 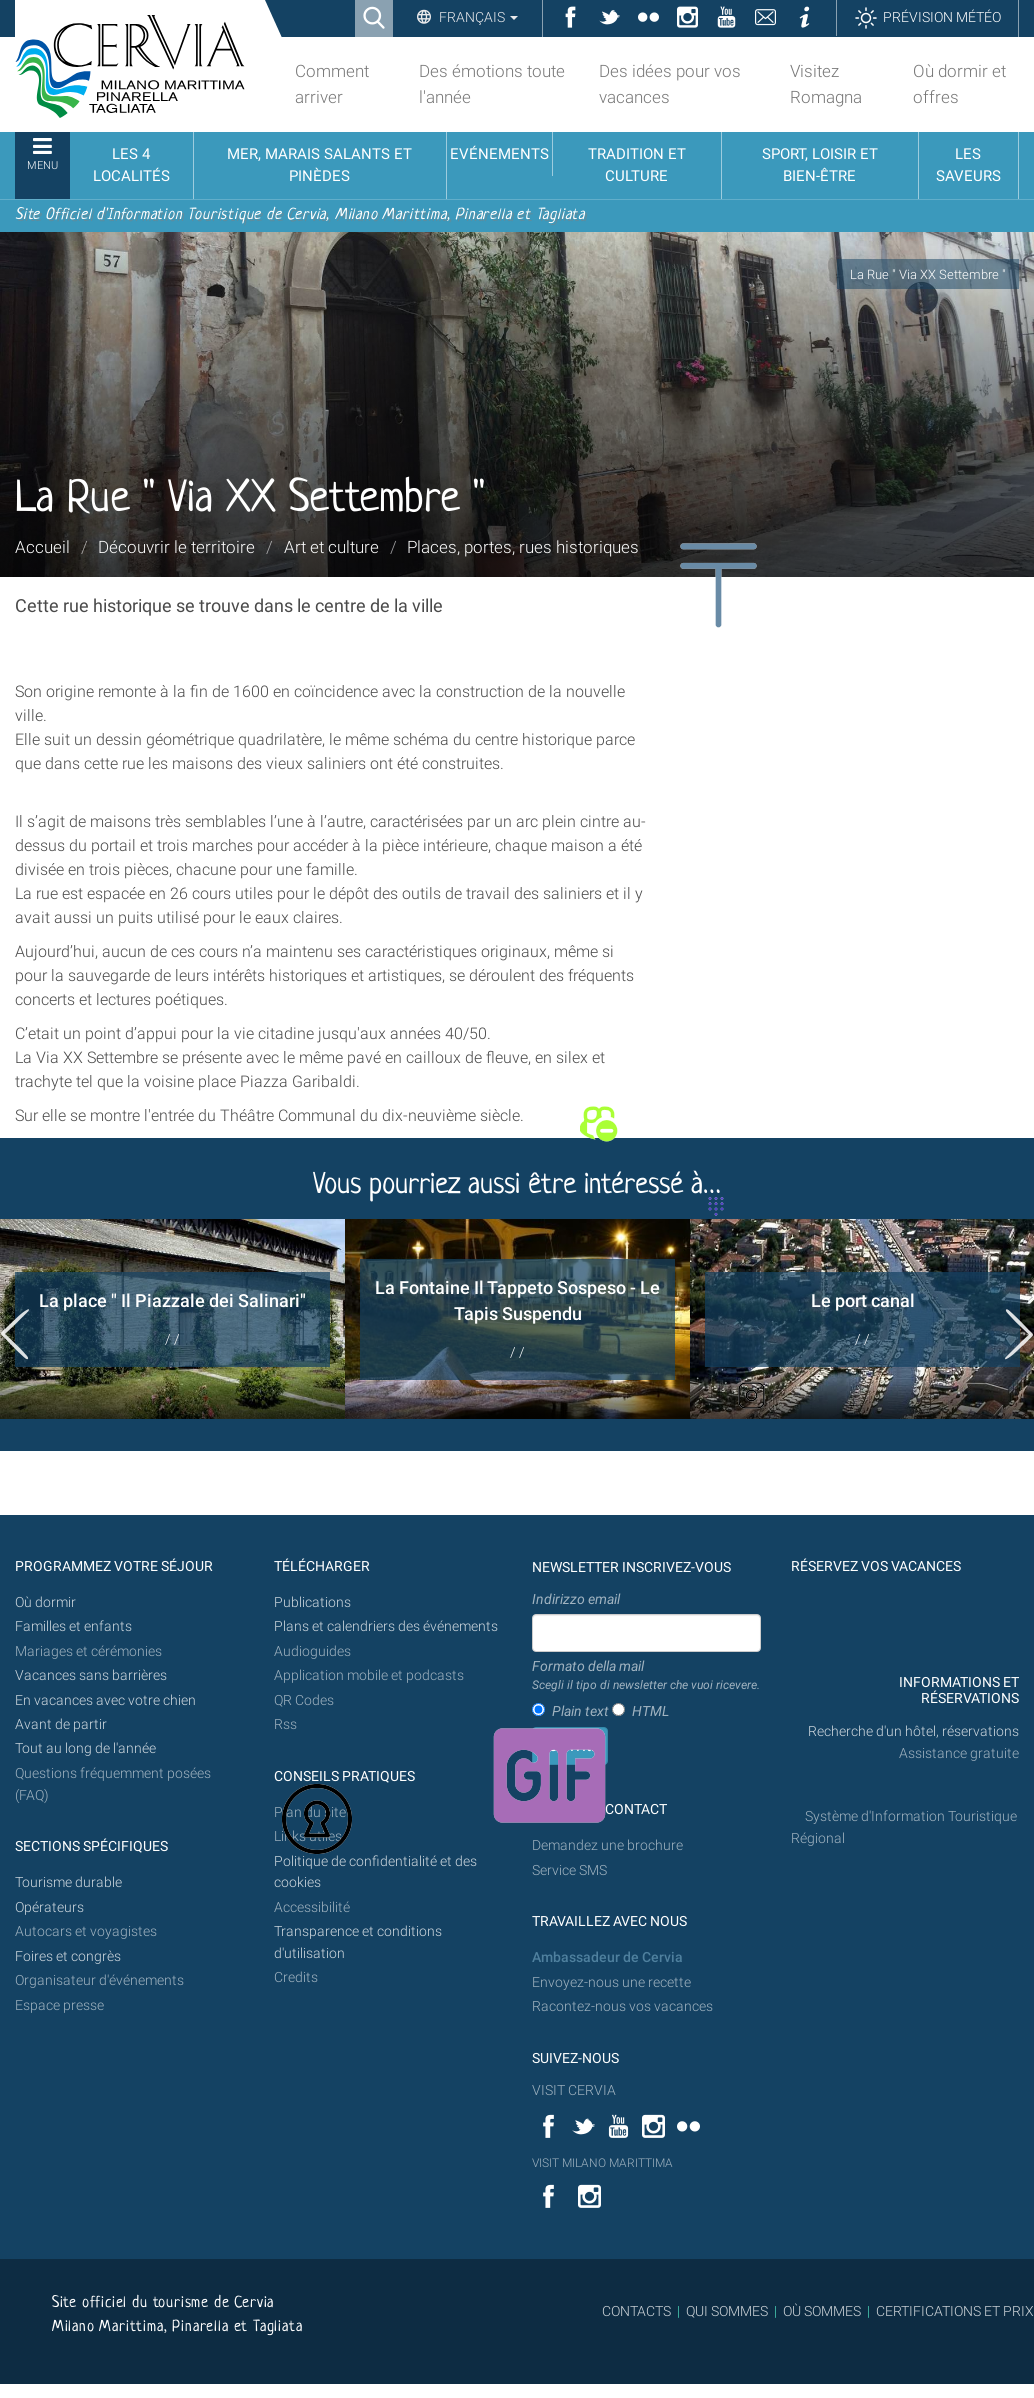 What do you see at coordinates (317, 1819) in the screenshot?
I see `access security or privacy settings` at bounding box center [317, 1819].